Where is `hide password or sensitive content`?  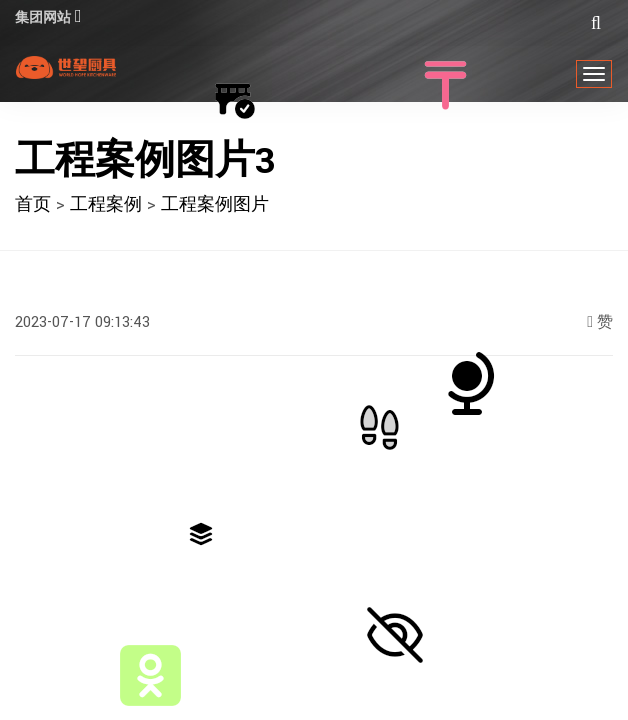
hide password or sensitive content is located at coordinates (395, 635).